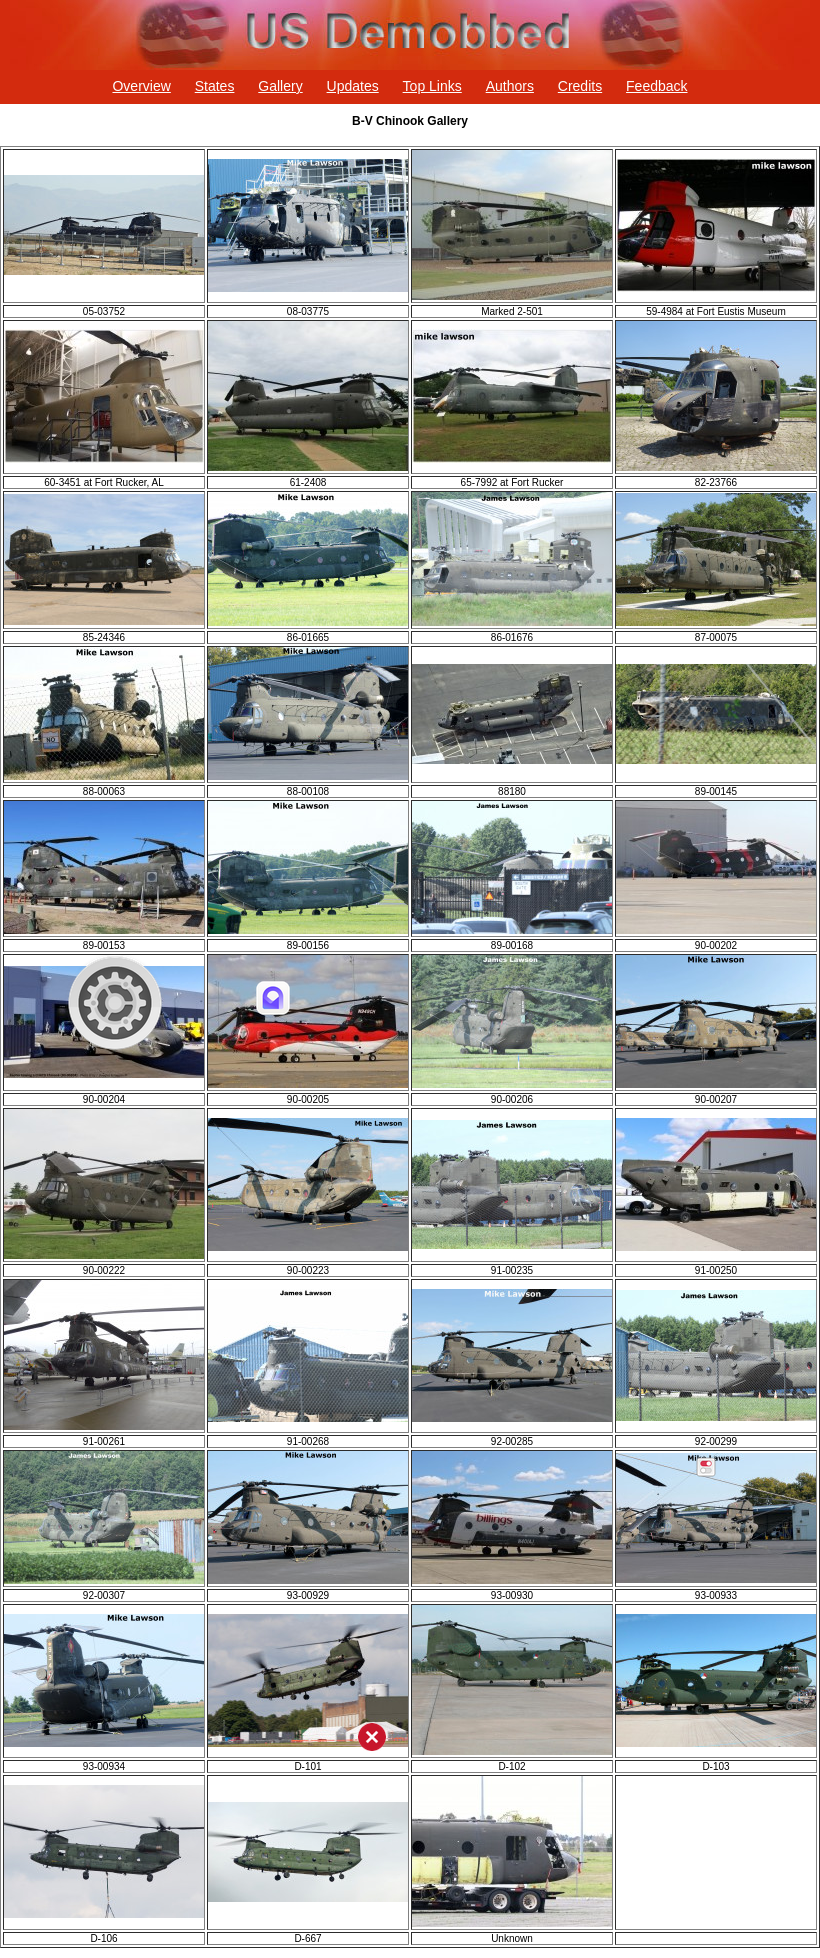 Image resolution: width=820 pixels, height=1958 pixels. I want to click on open system settings, so click(115, 1003).